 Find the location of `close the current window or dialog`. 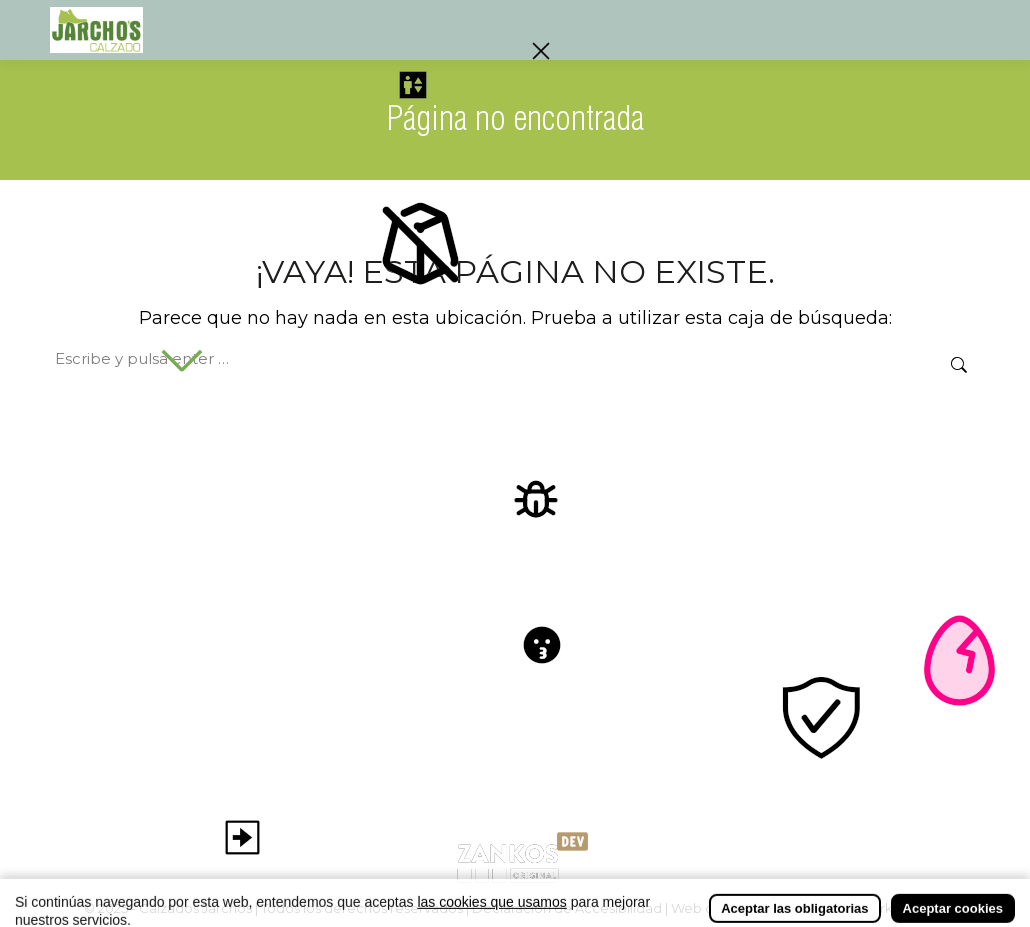

close the current window or dialog is located at coordinates (541, 51).